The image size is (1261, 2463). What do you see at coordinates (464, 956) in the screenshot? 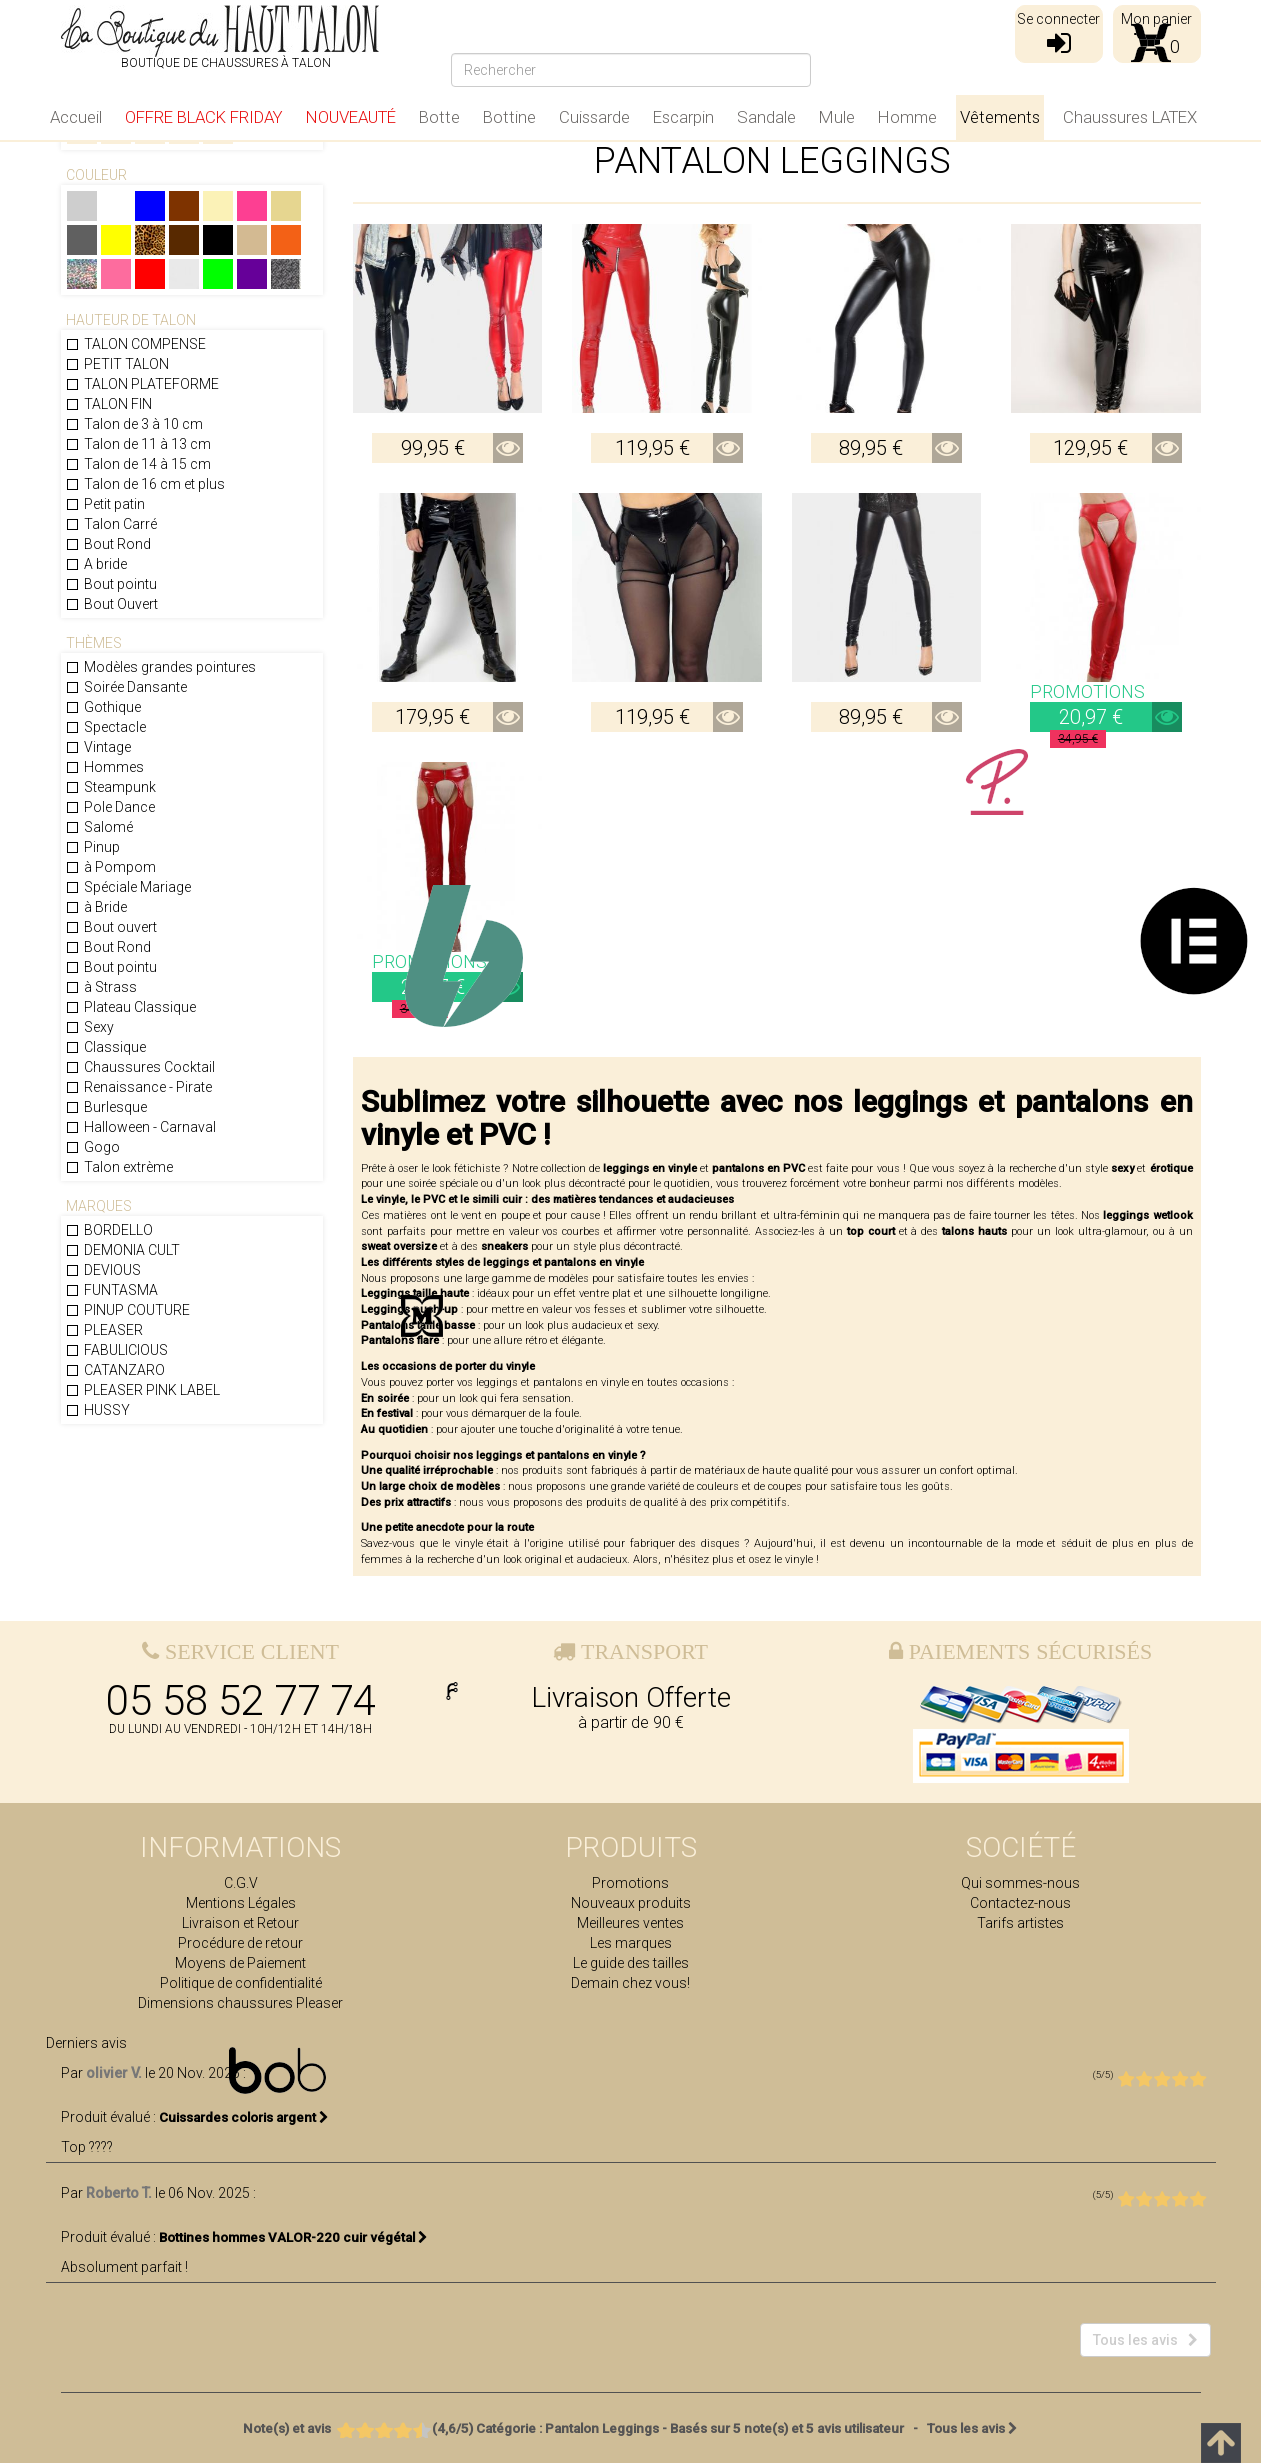
I see `open boosty creator platform` at bounding box center [464, 956].